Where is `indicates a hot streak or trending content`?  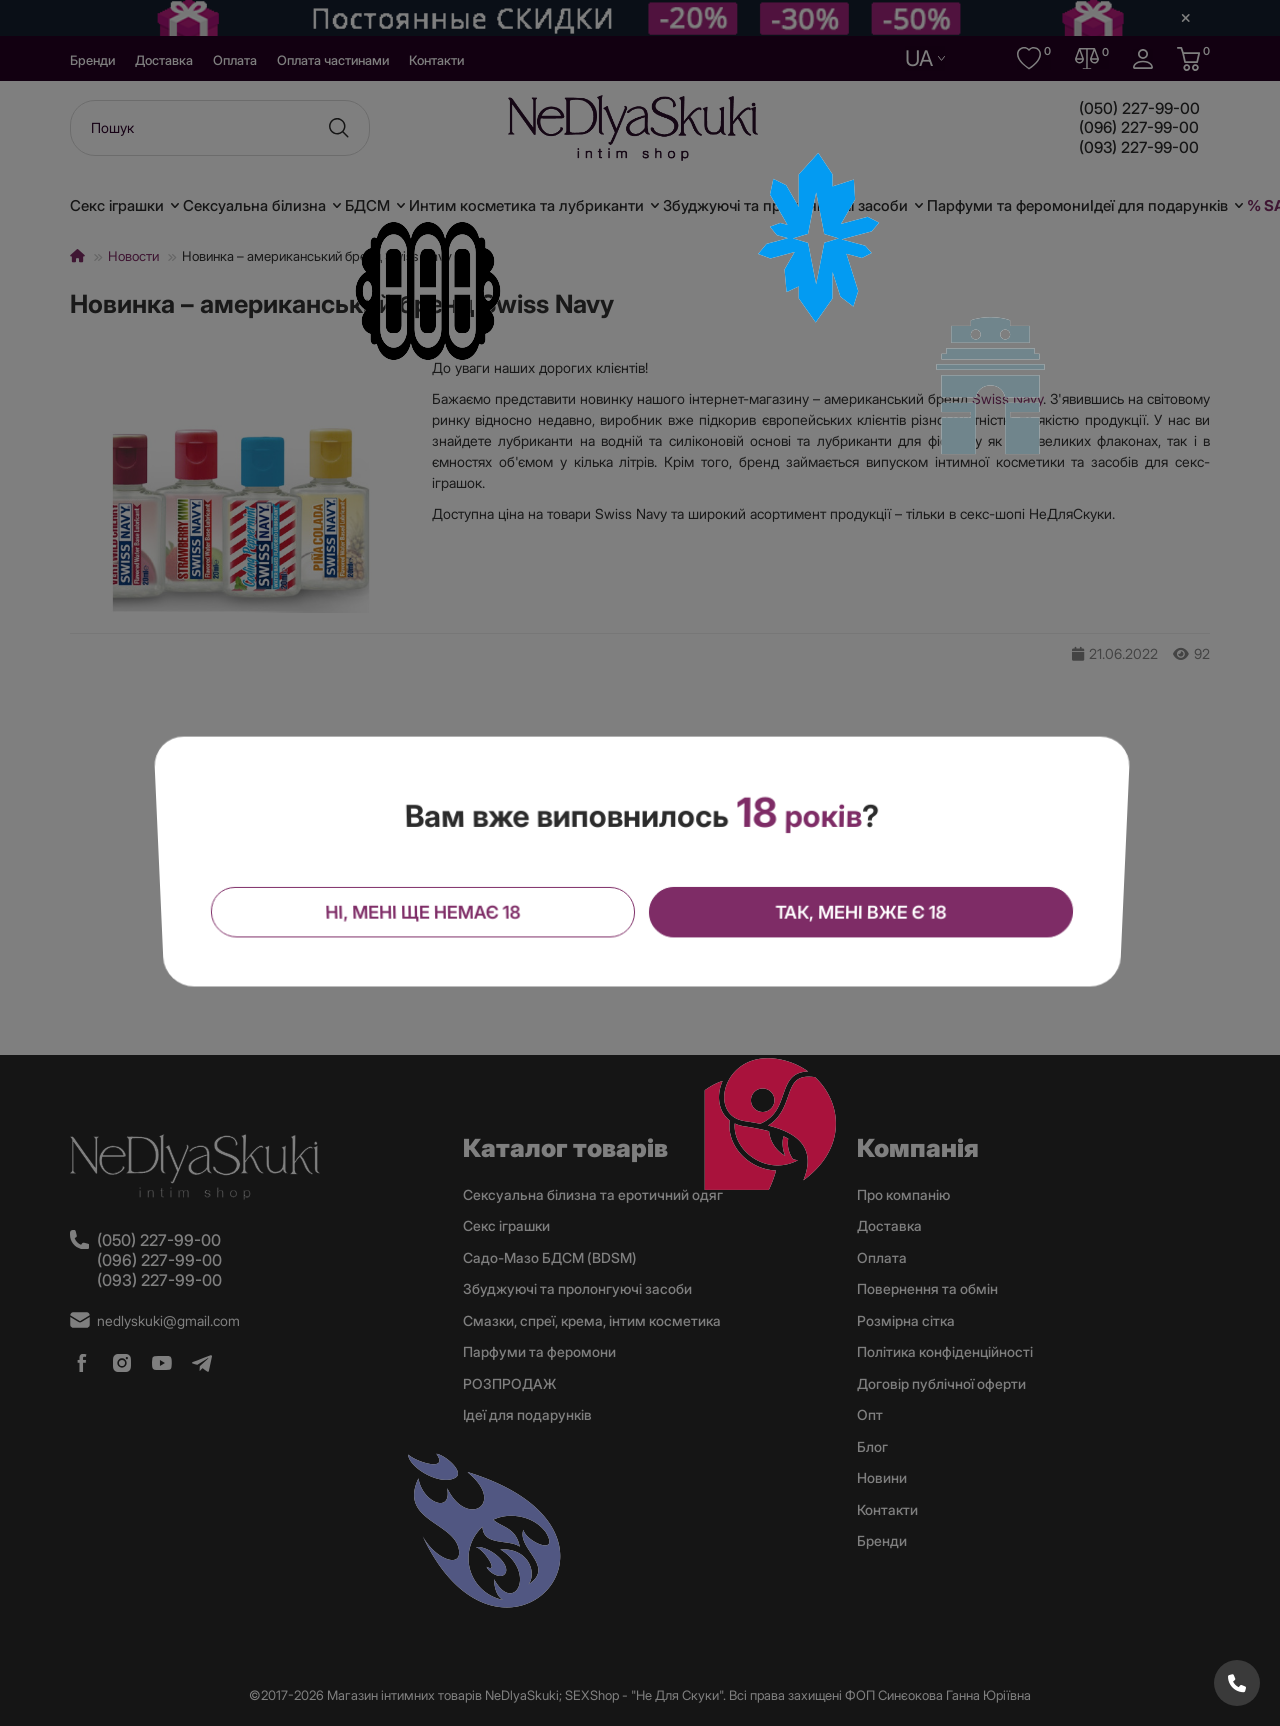
indicates a hot streak or trending content is located at coordinates (484, 1530).